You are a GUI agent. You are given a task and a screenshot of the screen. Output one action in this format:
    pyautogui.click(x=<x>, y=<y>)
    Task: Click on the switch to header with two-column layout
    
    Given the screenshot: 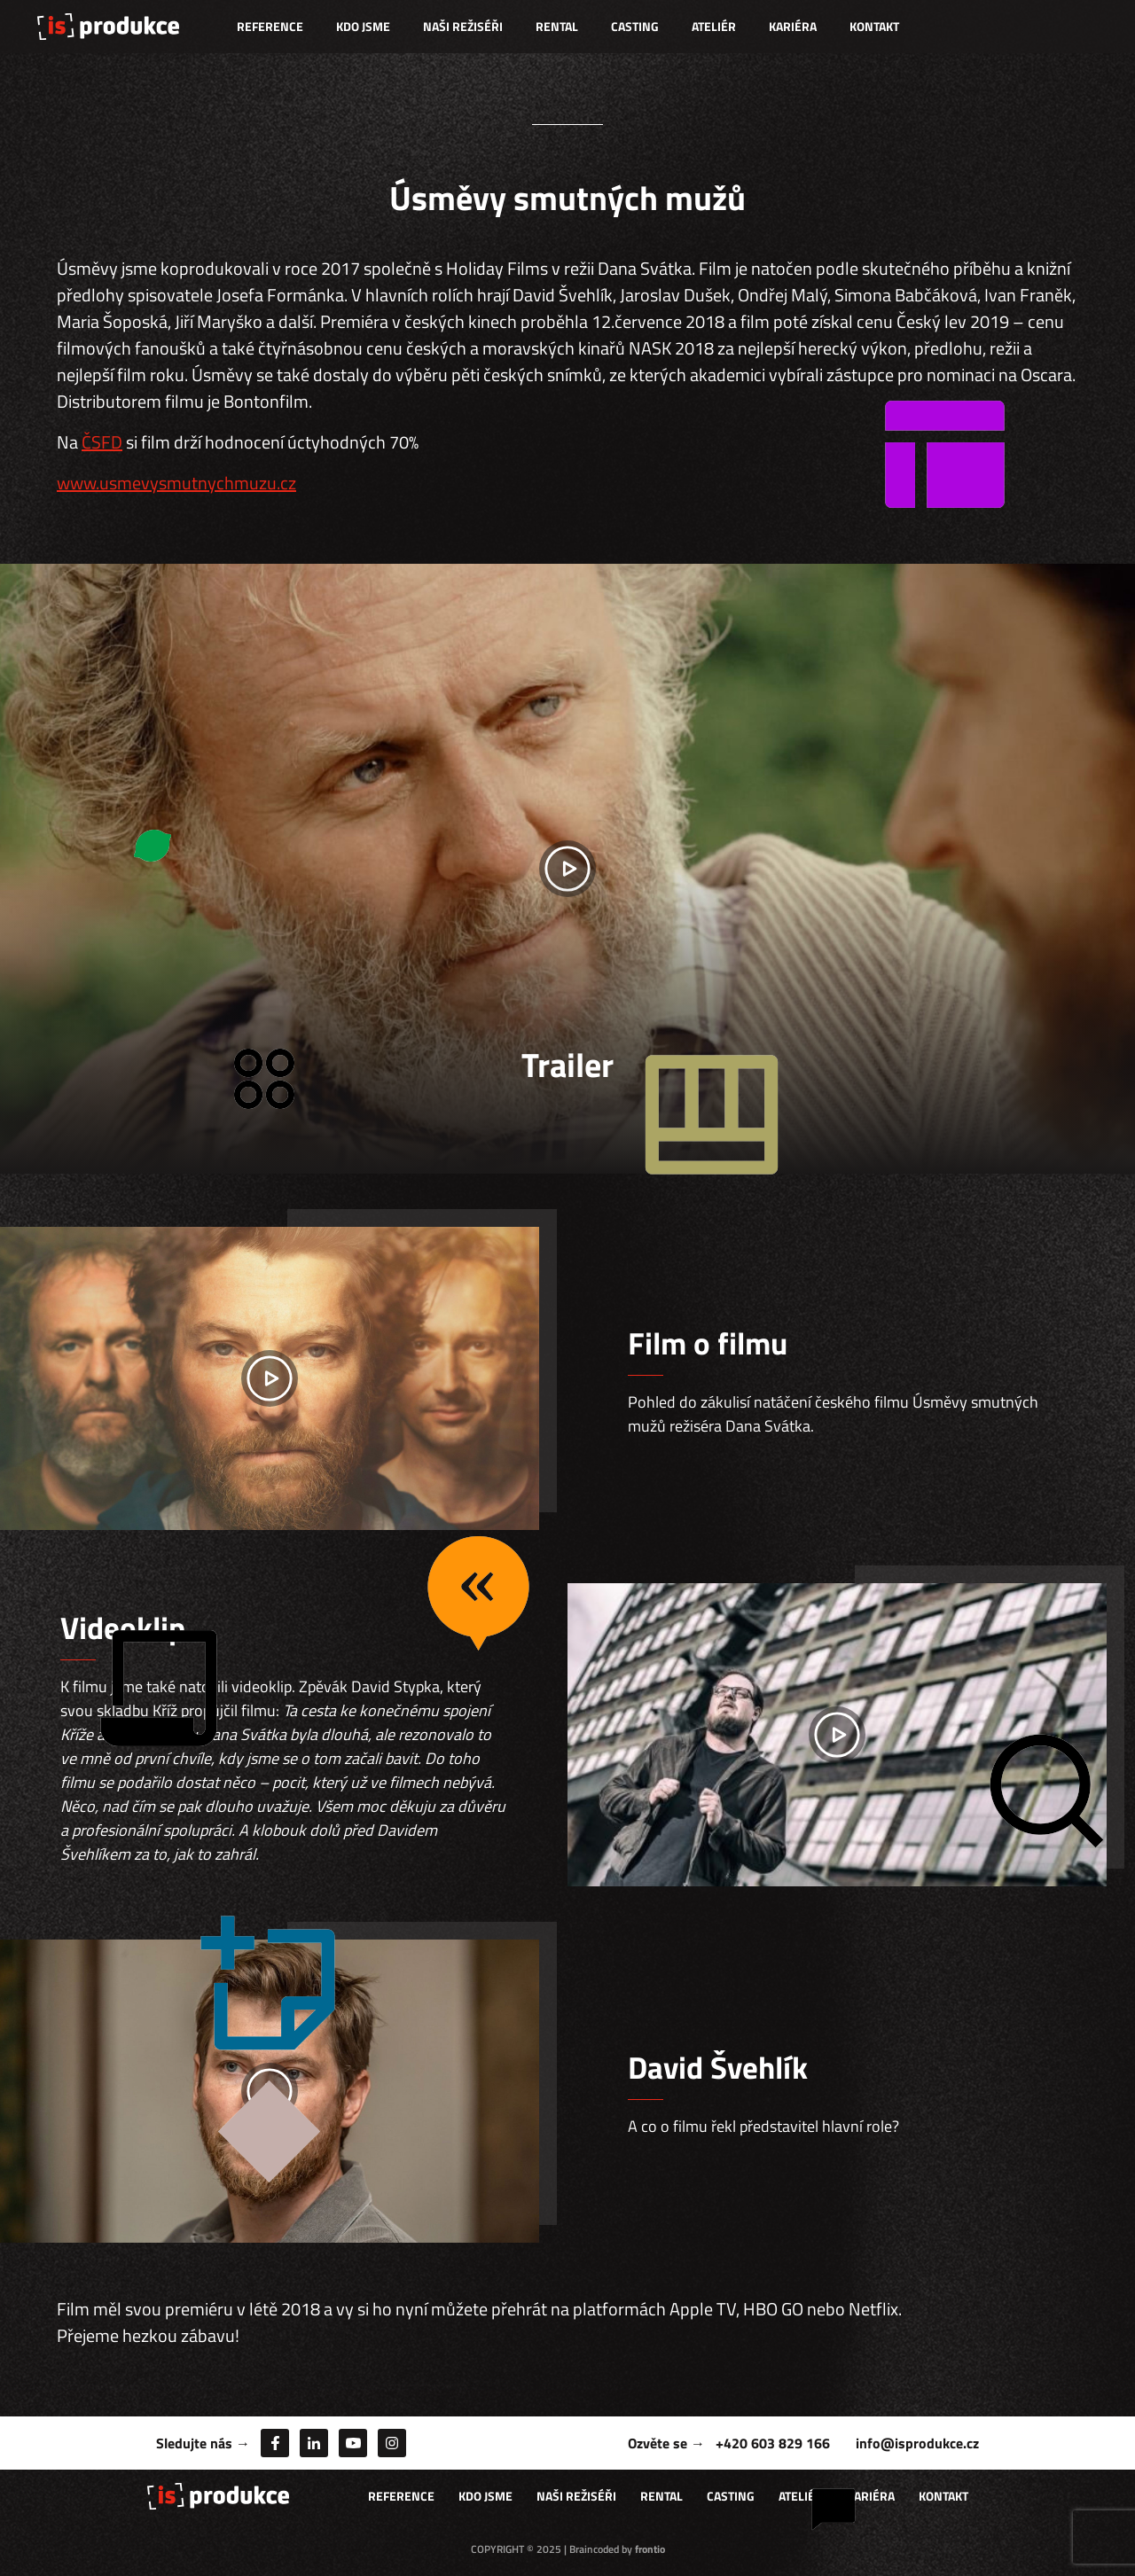 What is the action you would take?
    pyautogui.click(x=944, y=454)
    